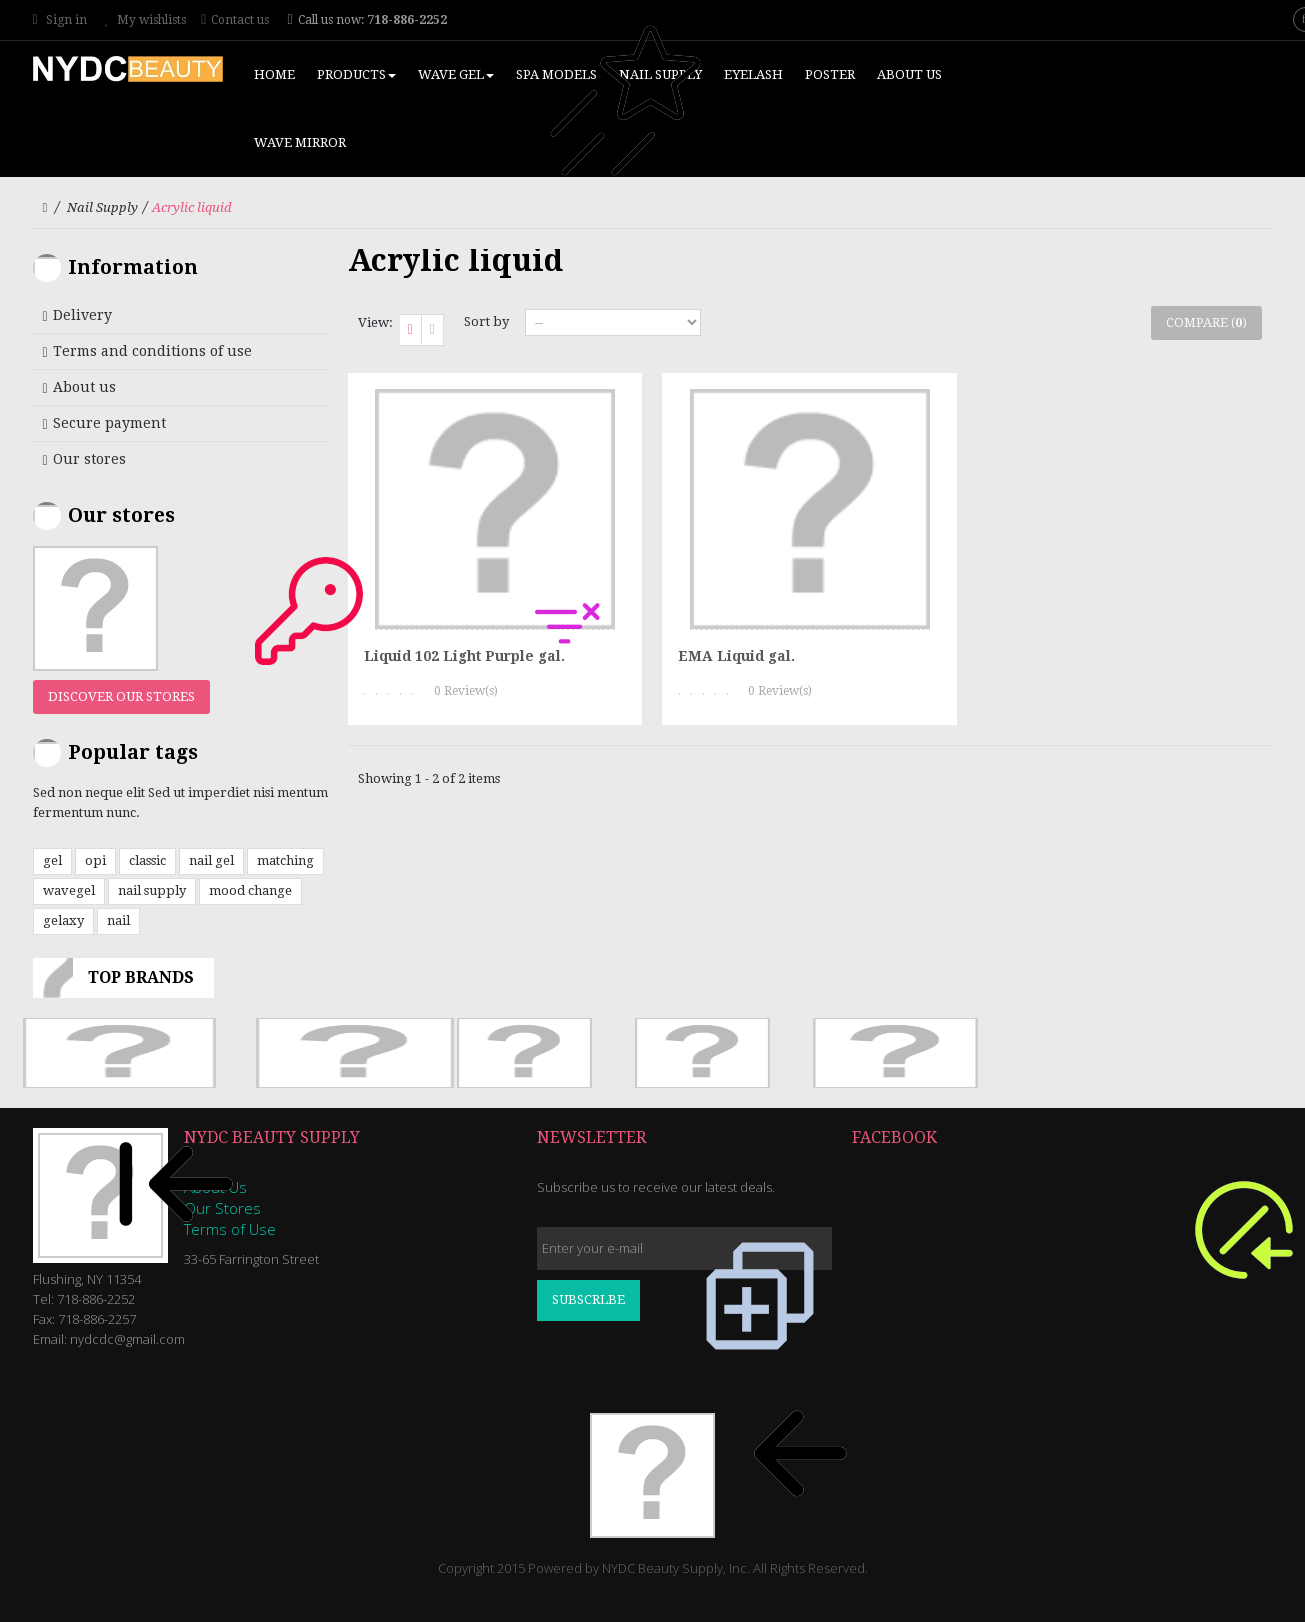  Describe the element at coordinates (760, 1296) in the screenshot. I see `expand all collapsed sections` at that location.